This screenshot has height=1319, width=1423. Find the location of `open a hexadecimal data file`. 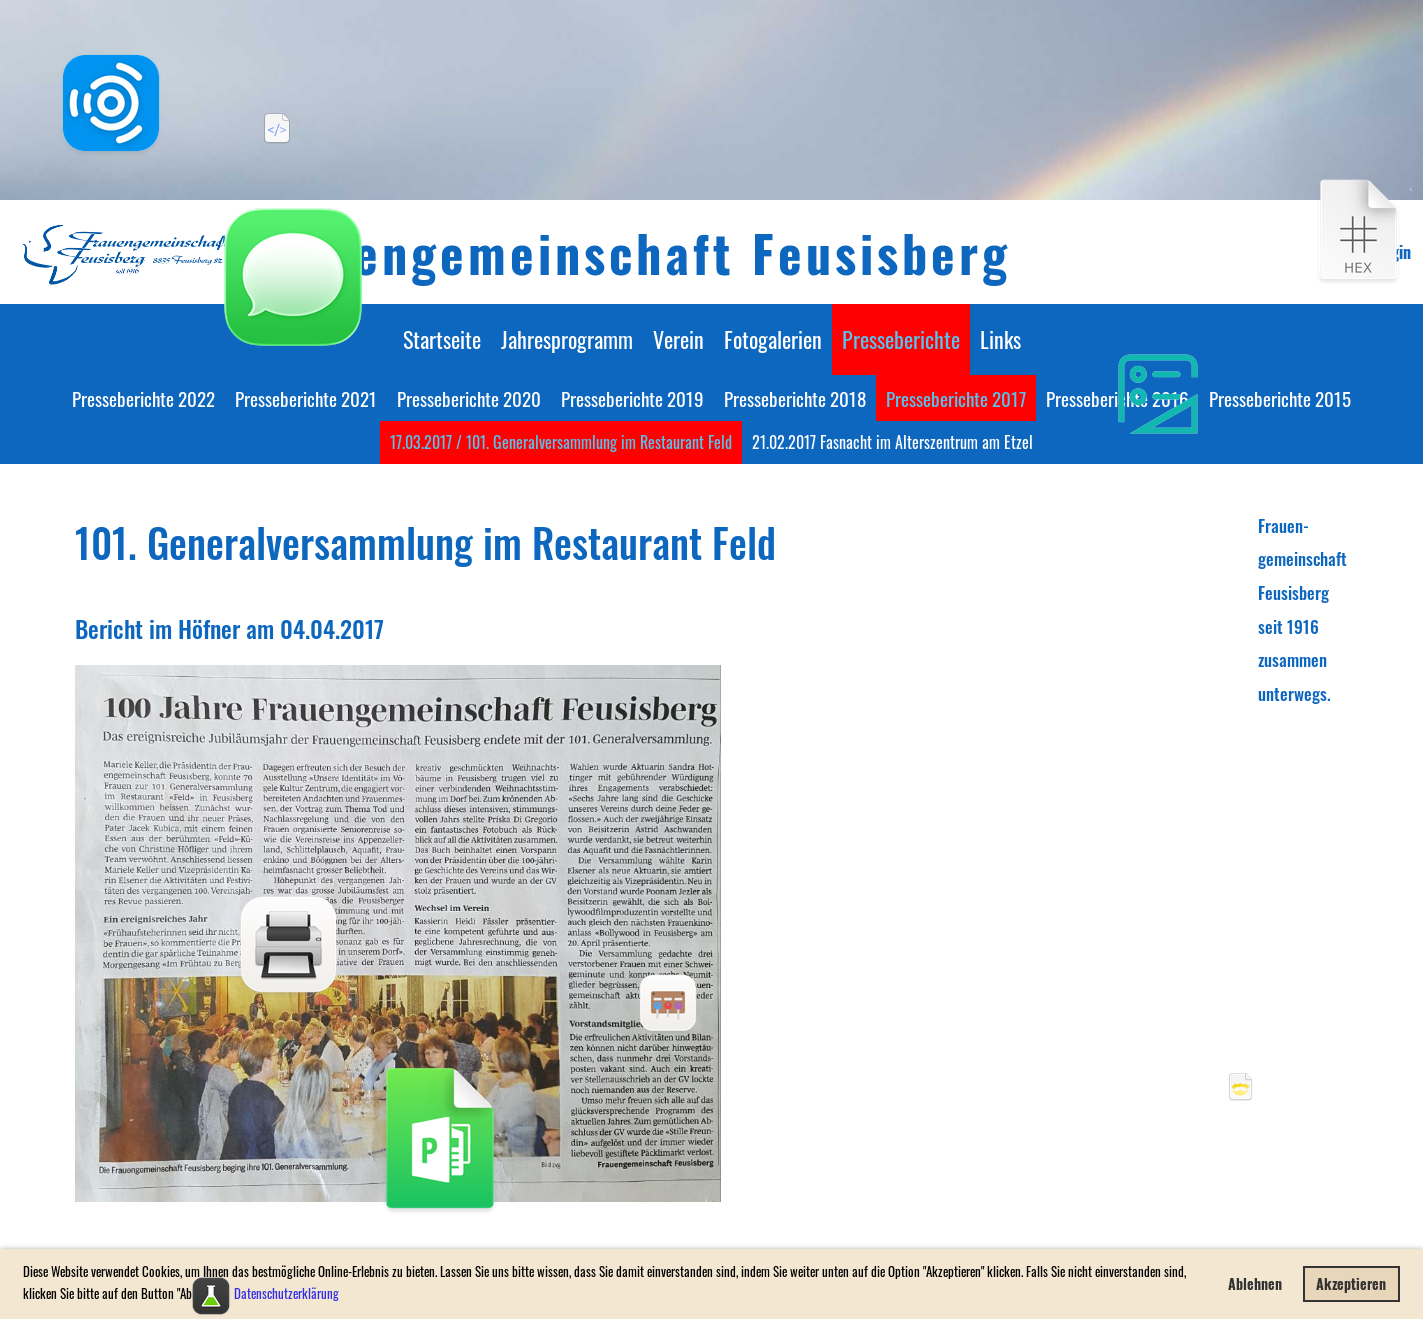

open a hexadecimal data file is located at coordinates (1358, 231).